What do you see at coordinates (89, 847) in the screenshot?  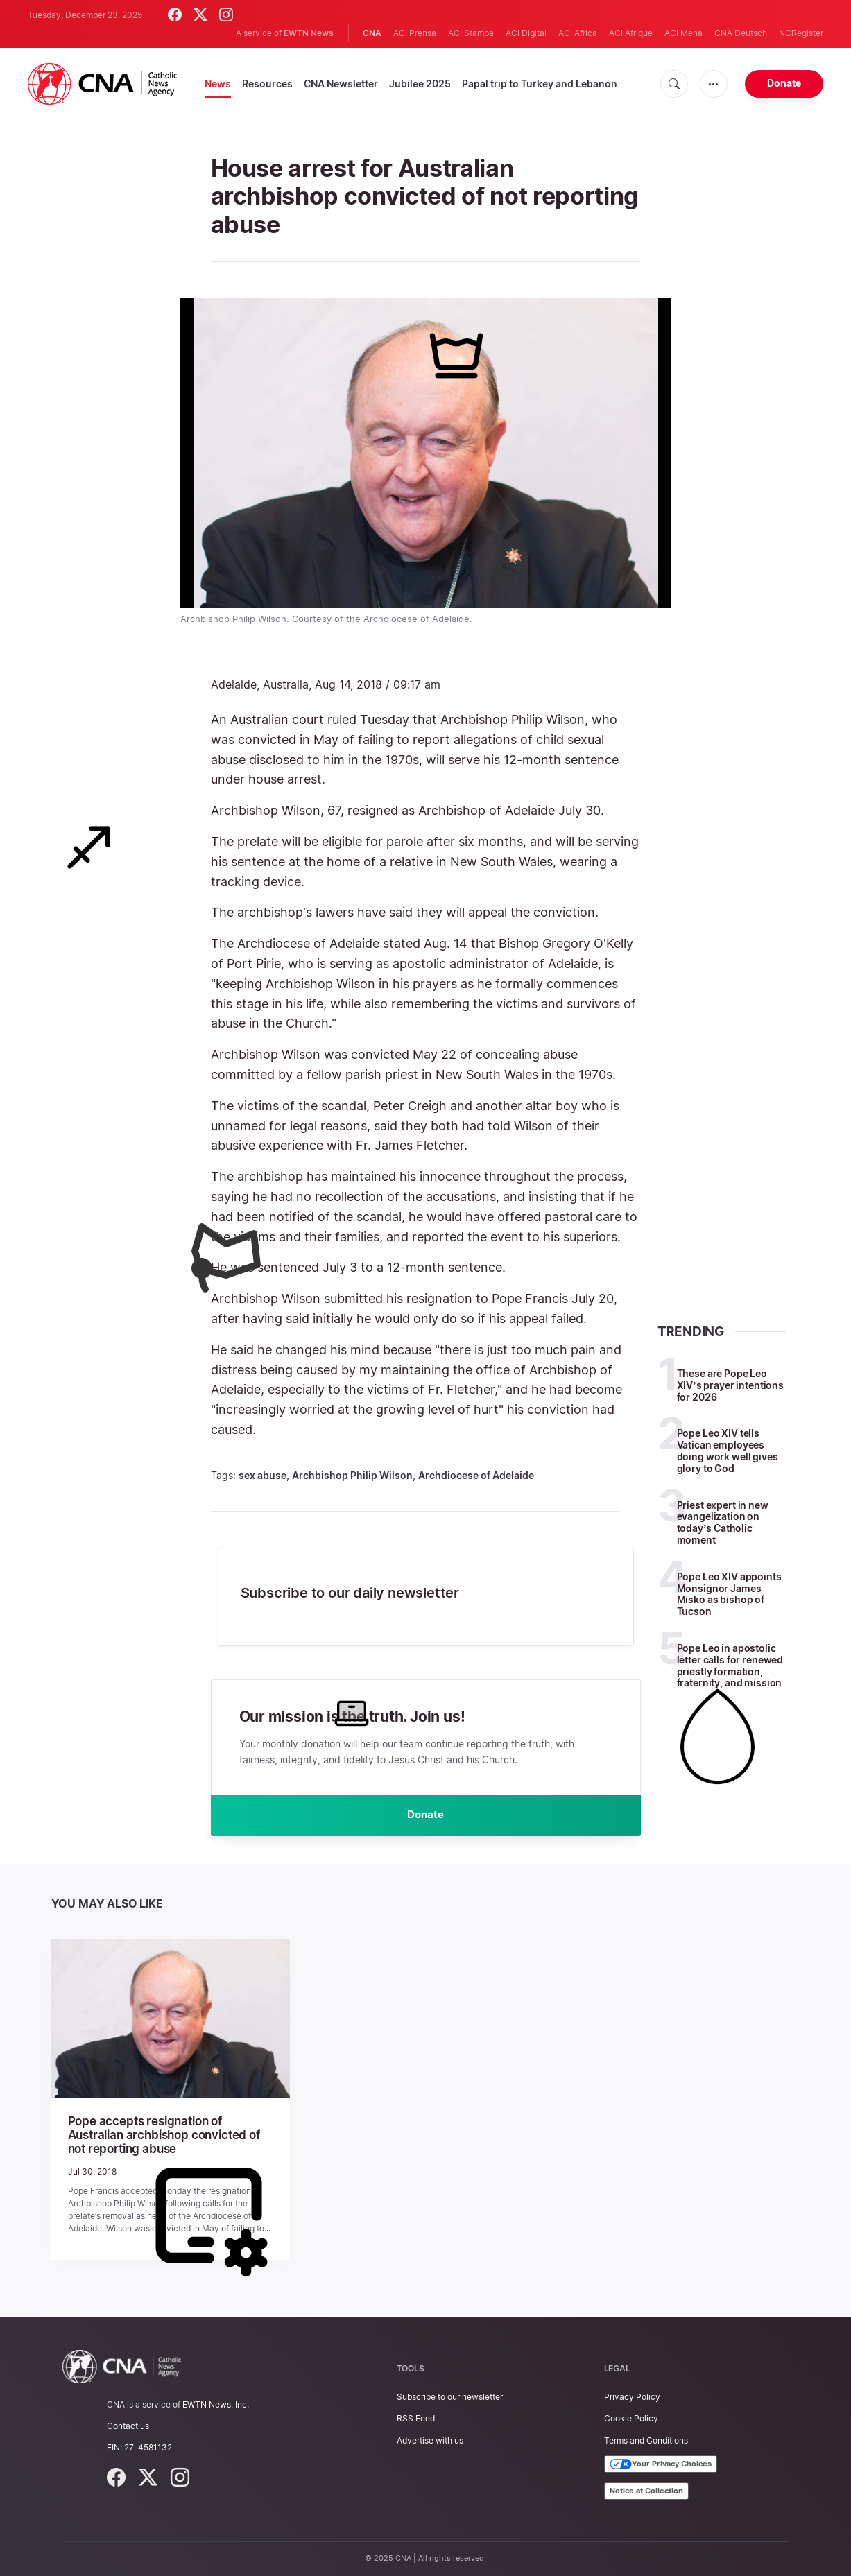 I see `sagittarius zodiac sign indicator` at bounding box center [89, 847].